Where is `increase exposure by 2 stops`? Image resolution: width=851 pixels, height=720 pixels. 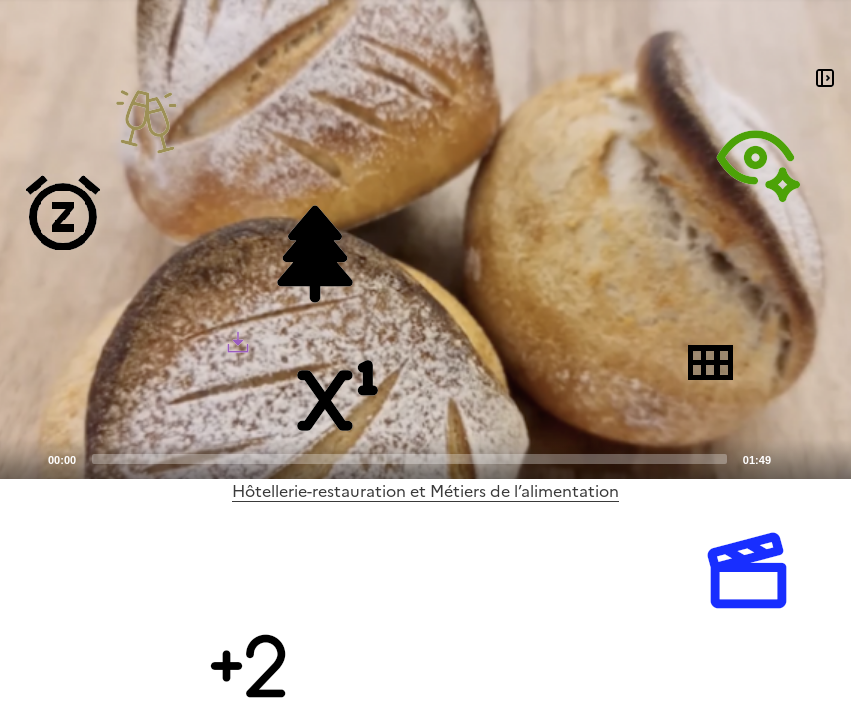 increase exposure by 2 stops is located at coordinates (250, 666).